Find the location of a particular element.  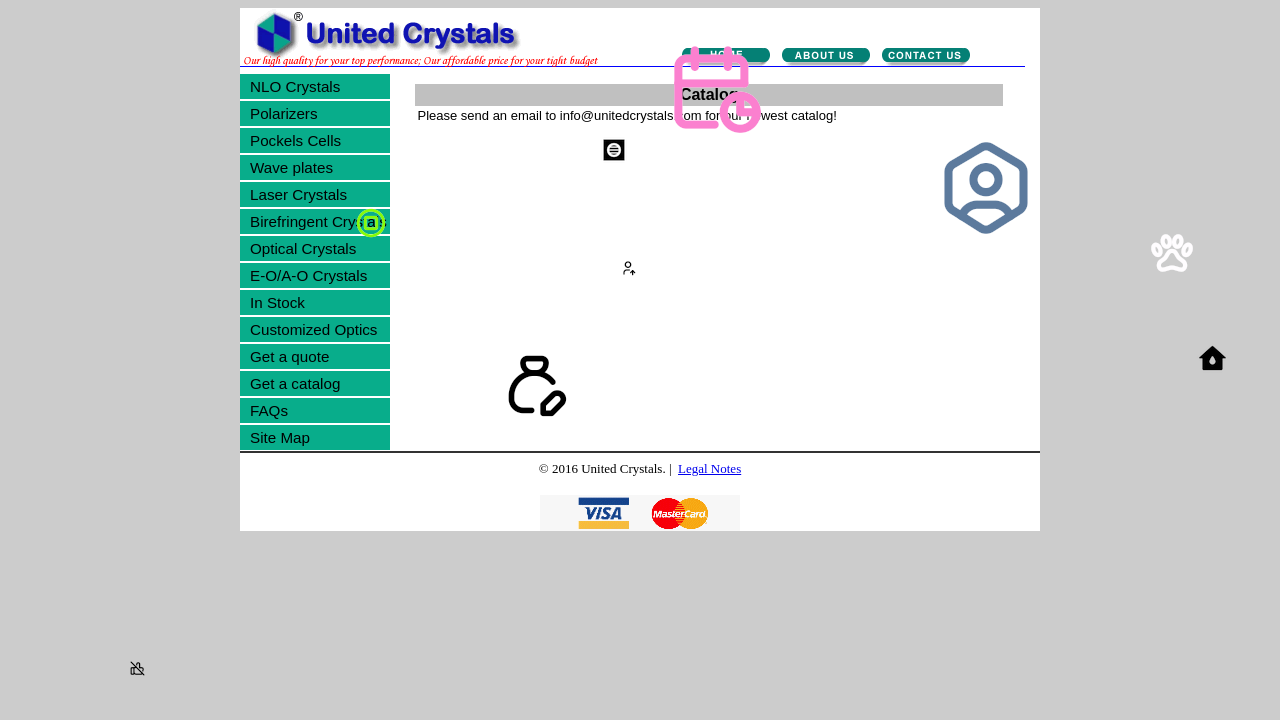

edit budget or savings details is located at coordinates (534, 384).